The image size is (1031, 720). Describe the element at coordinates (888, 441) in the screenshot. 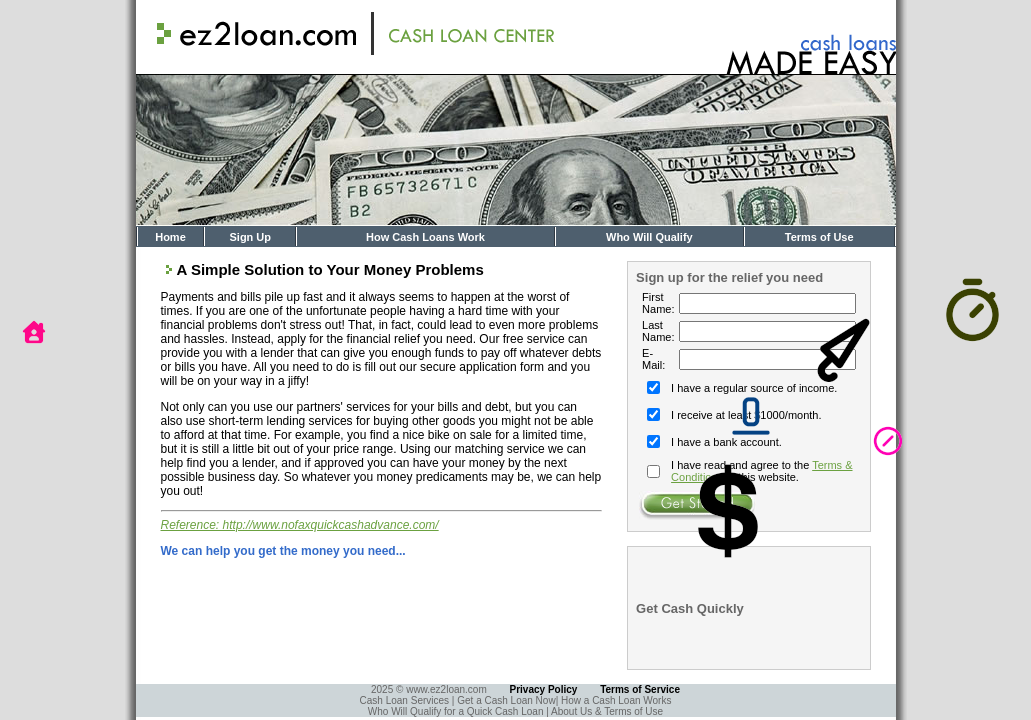

I see `indicates a forbidden or prohibited action` at that location.